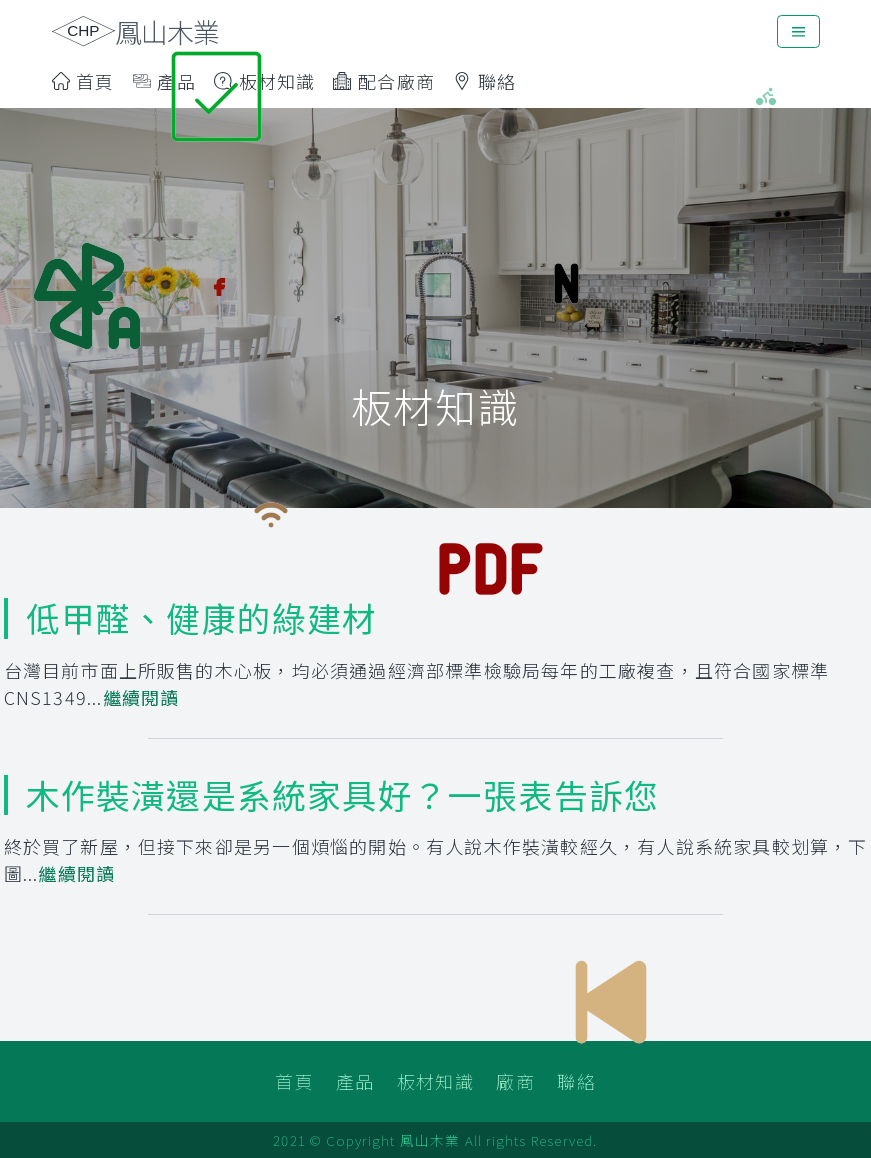 Image resolution: width=871 pixels, height=1158 pixels. I want to click on toggle automatic climate control fan, so click(87, 296).